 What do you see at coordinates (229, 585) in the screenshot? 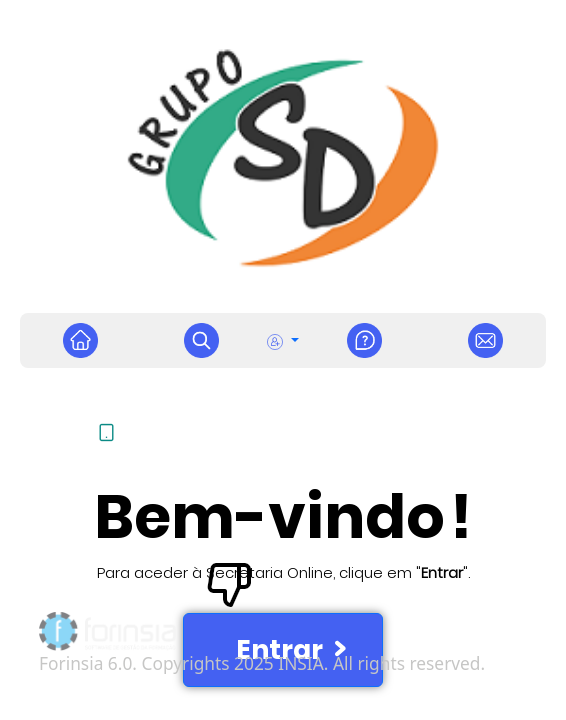
I see `dislike or downvote content` at bounding box center [229, 585].